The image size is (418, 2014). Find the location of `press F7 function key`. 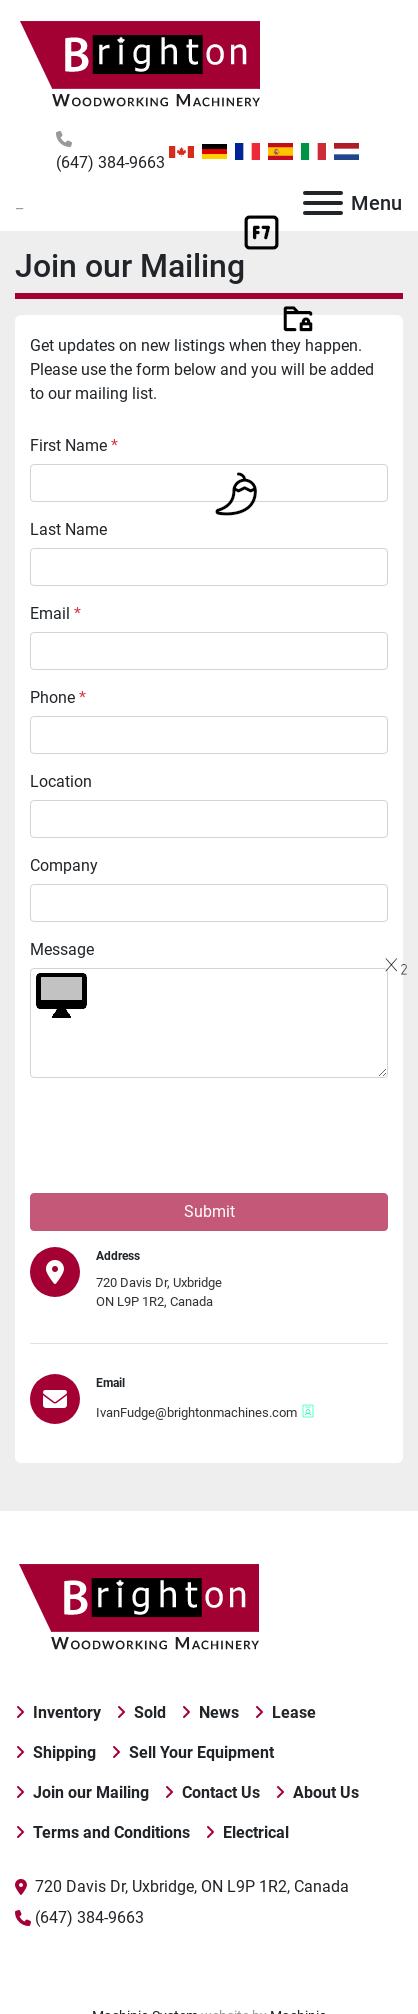

press F7 function key is located at coordinates (261, 232).